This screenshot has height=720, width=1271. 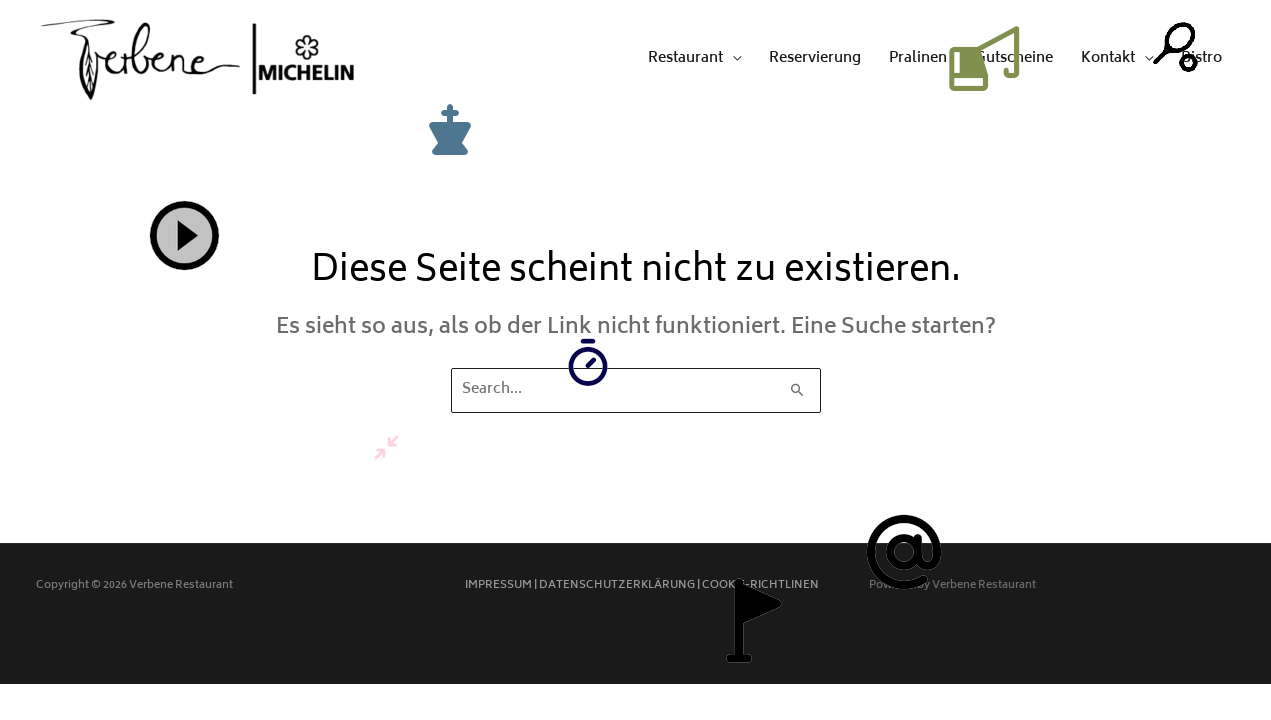 I want to click on construction or building equipment indicator, so click(x=985, y=62).